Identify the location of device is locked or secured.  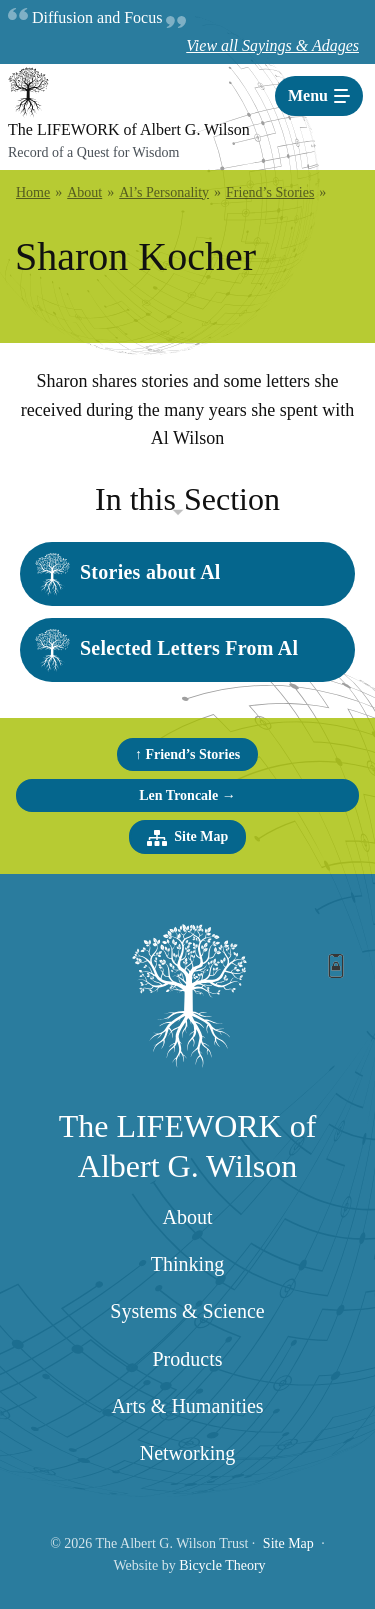
(336, 966).